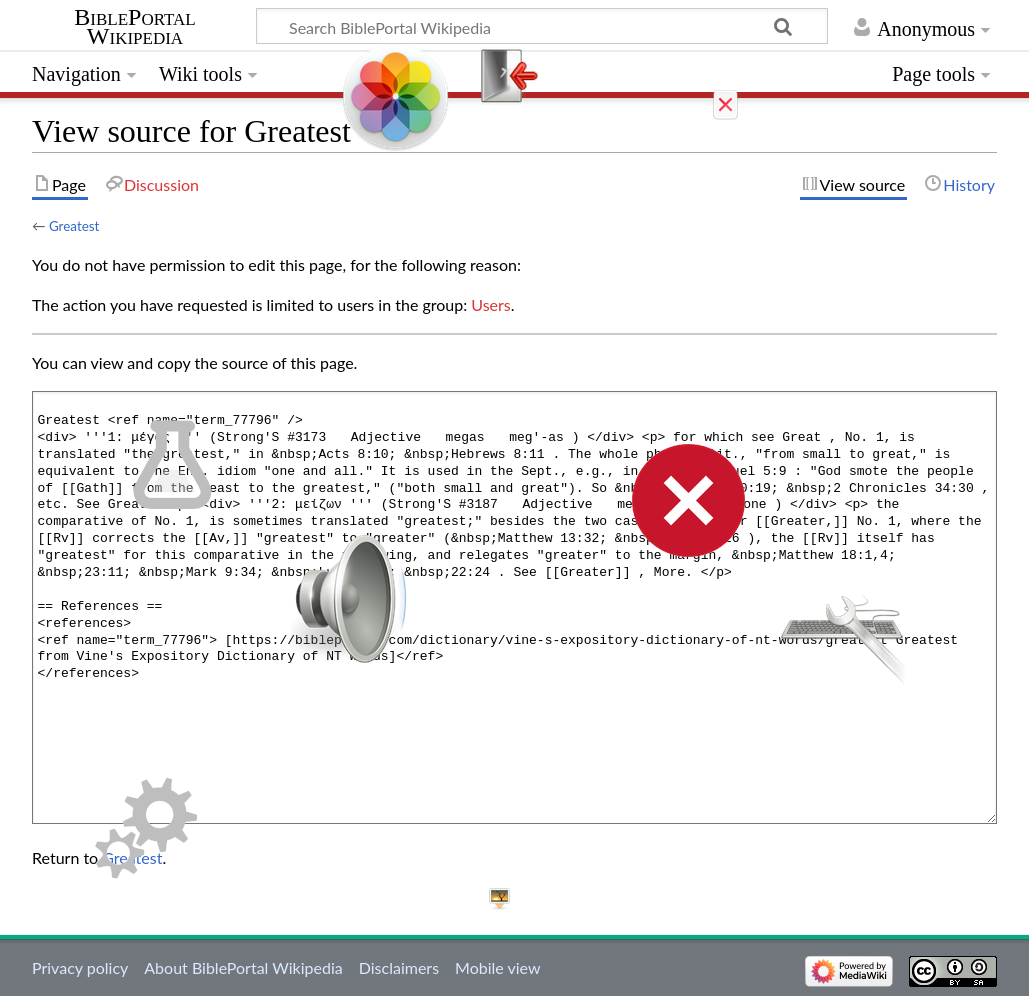 The height and width of the screenshot is (996, 1029). What do you see at coordinates (360, 599) in the screenshot?
I see `indicates audio is set to low volume` at bounding box center [360, 599].